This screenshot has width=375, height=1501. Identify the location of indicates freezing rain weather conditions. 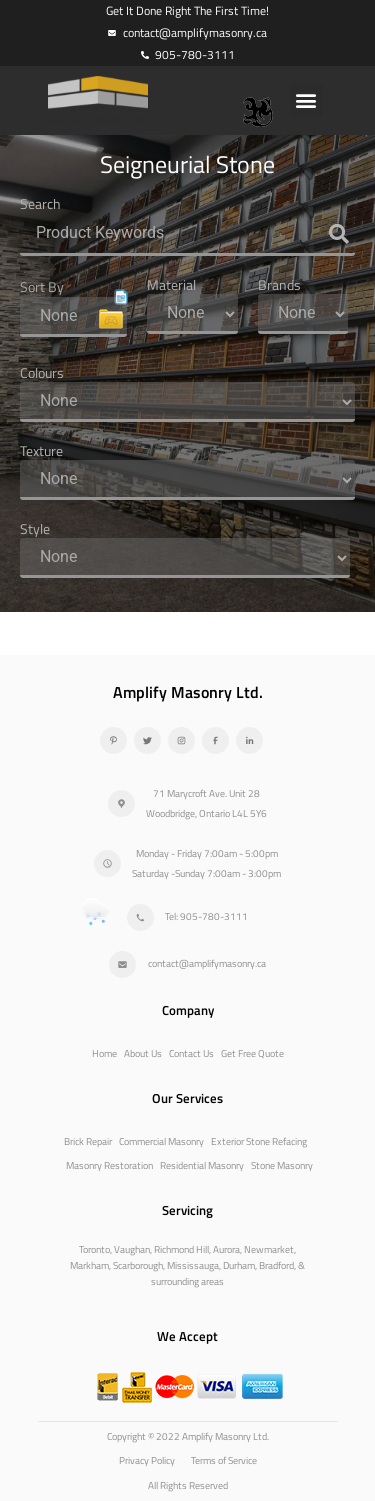
(95, 911).